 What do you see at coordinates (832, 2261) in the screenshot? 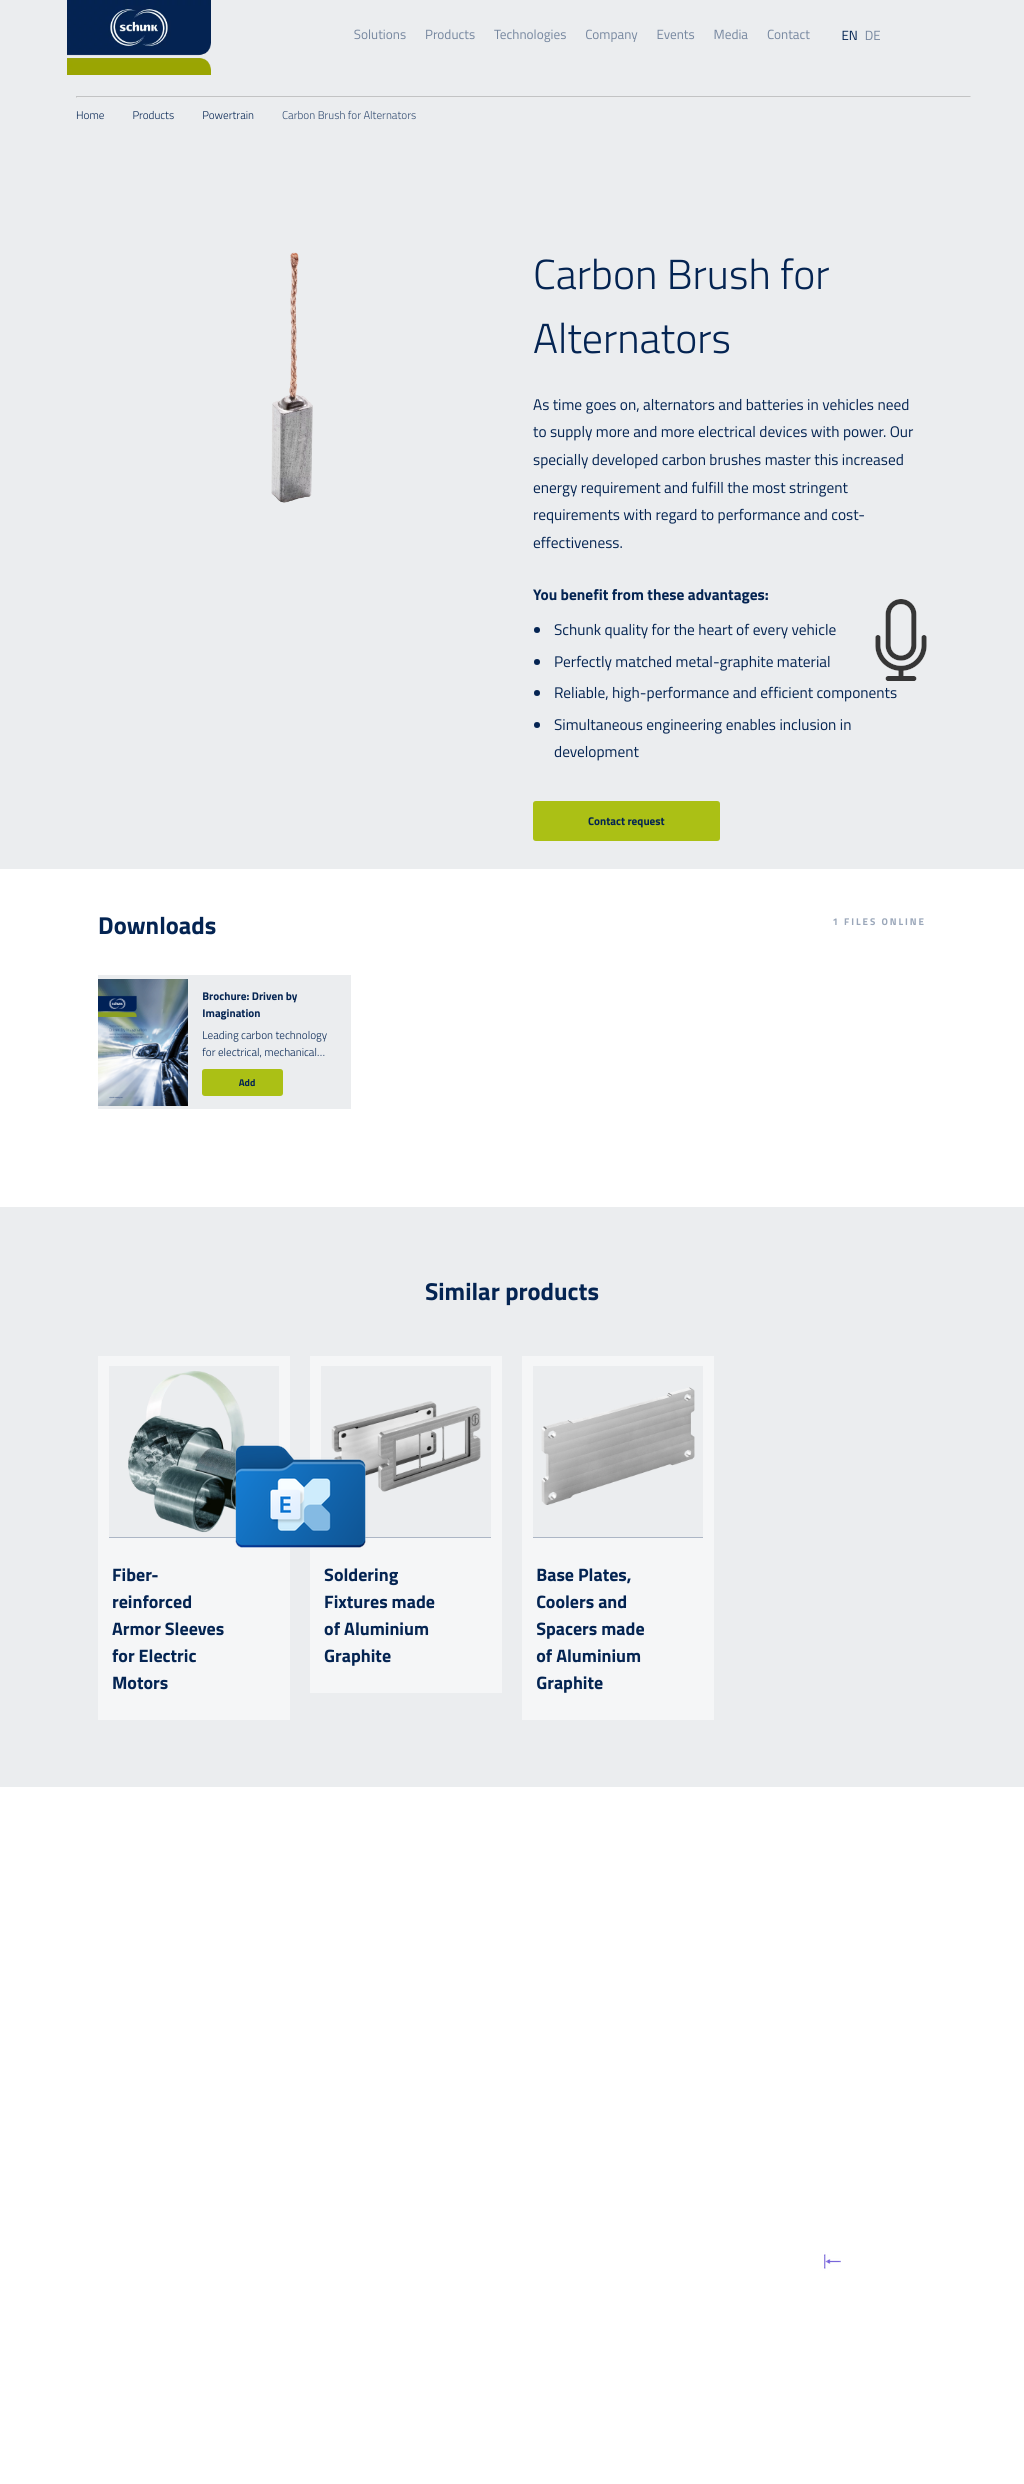
I see `go to the first item in a list or sequence` at bounding box center [832, 2261].